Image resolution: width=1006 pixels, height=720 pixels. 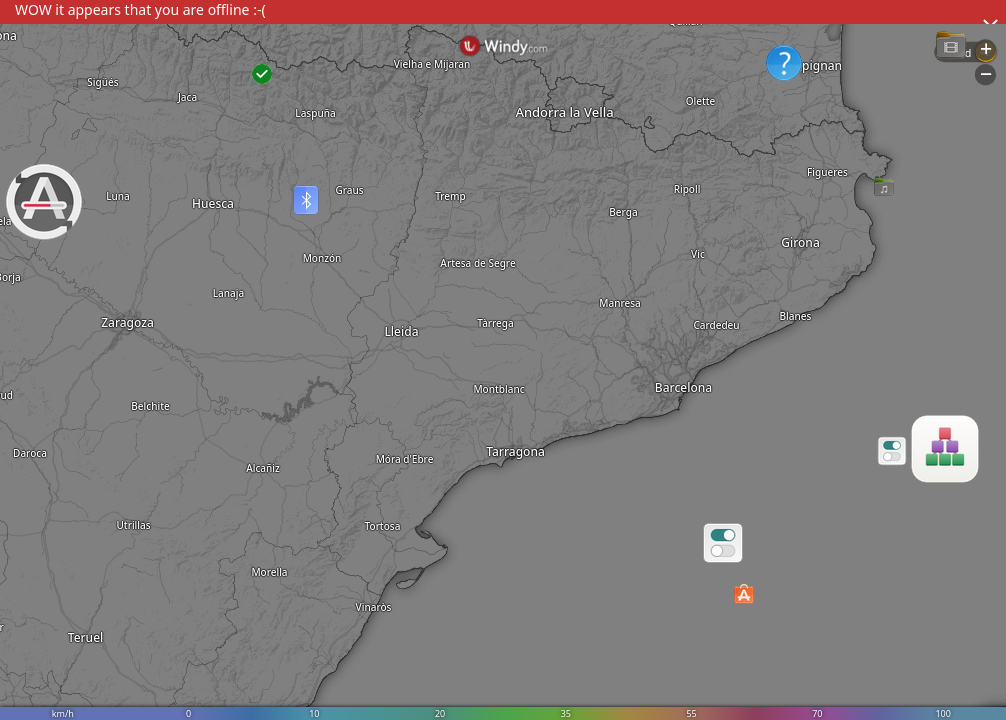 What do you see at coordinates (744, 595) in the screenshot?
I see `open the software center to browse and install applications` at bounding box center [744, 595].